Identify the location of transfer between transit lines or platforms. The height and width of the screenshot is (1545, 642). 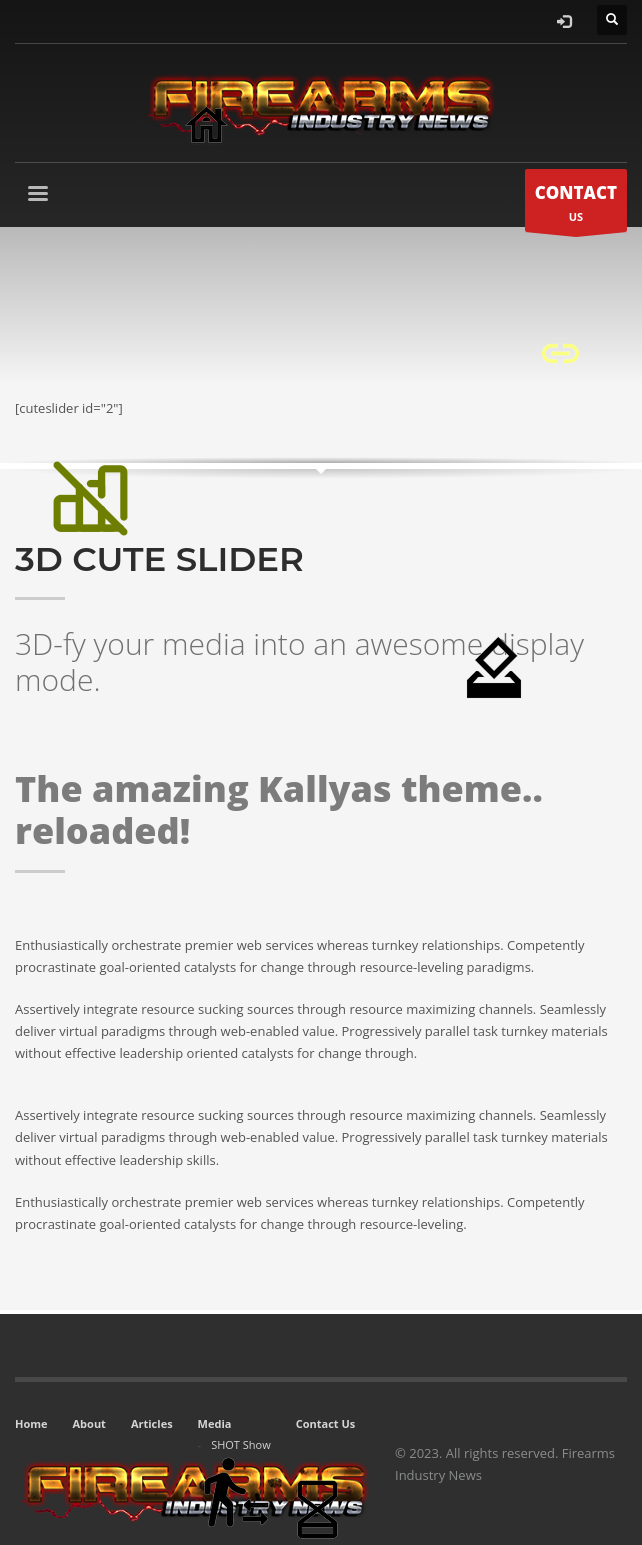
(236, 1491).